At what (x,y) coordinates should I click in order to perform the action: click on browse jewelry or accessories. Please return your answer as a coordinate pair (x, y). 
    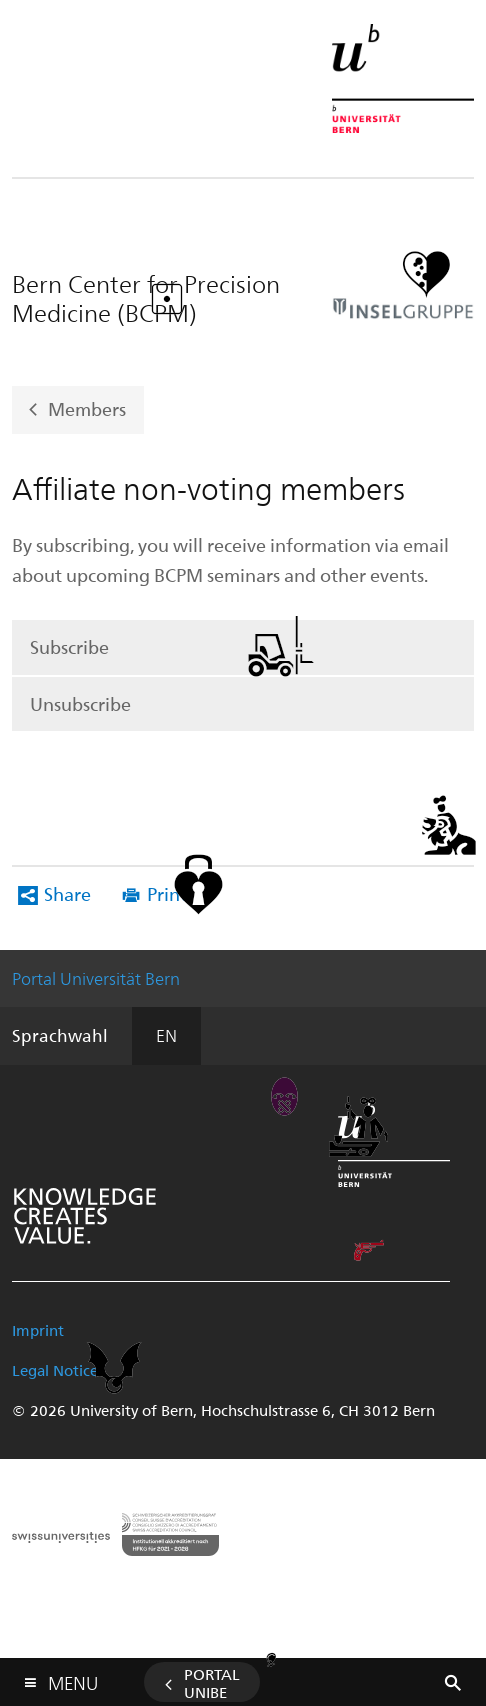
    Looking at the image, I should click on (271, 1660).